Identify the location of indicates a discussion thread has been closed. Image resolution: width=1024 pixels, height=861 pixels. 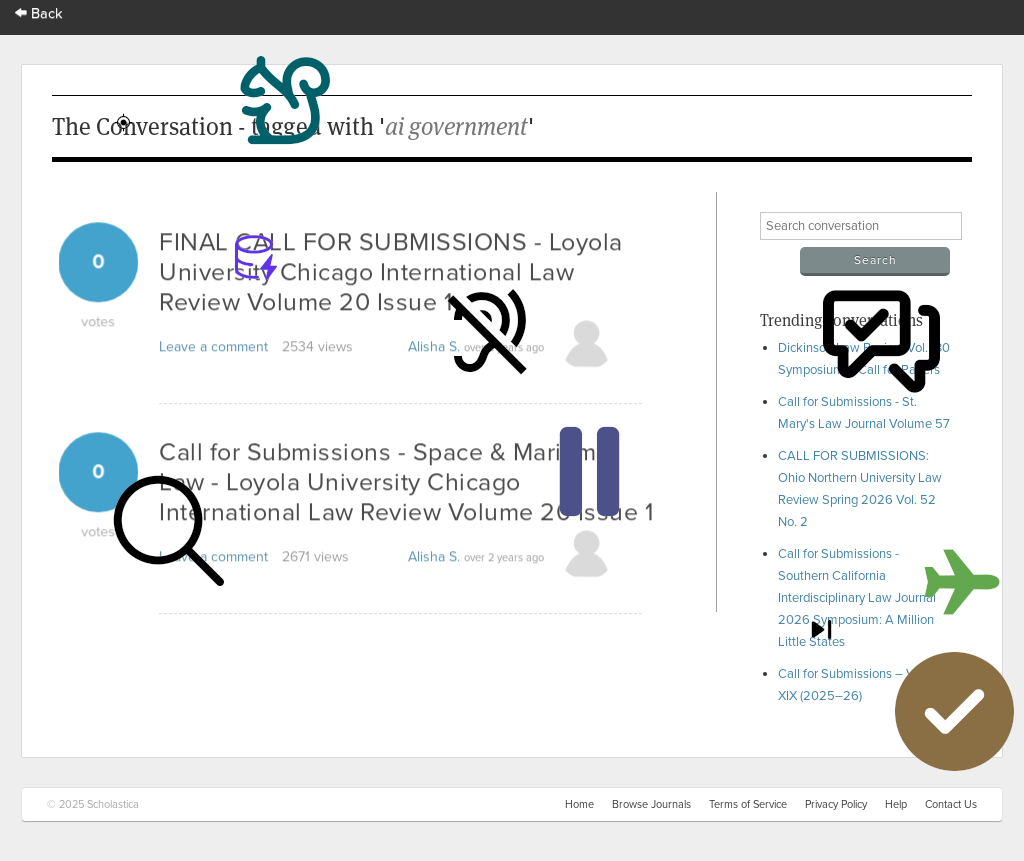
(881, 341).